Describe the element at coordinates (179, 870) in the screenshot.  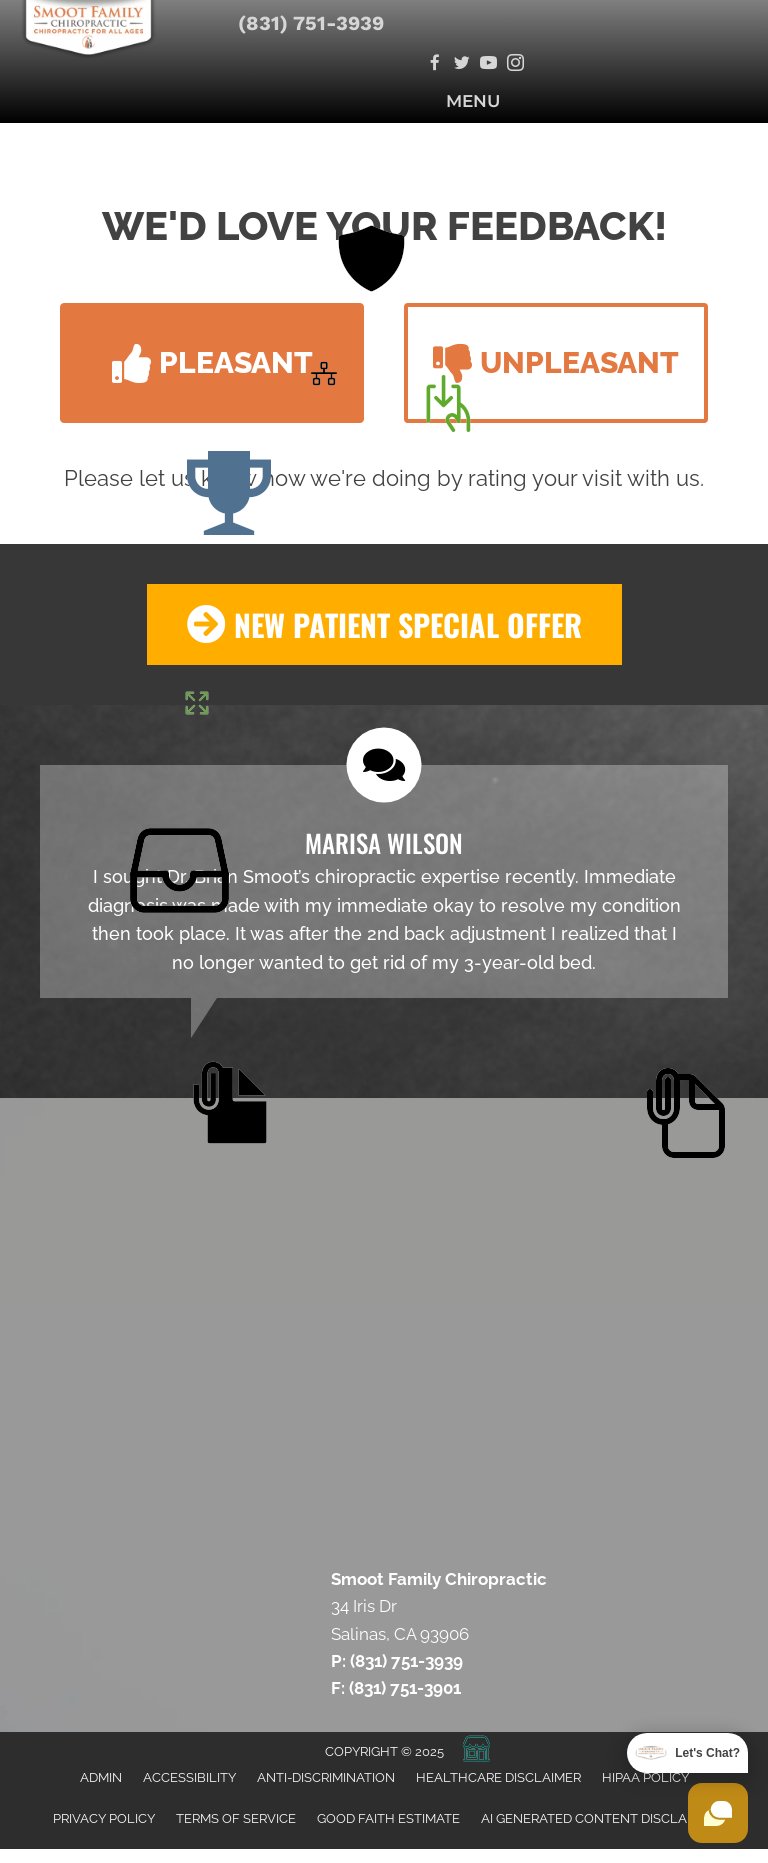
I see `view inbox or incoming files` at that location.